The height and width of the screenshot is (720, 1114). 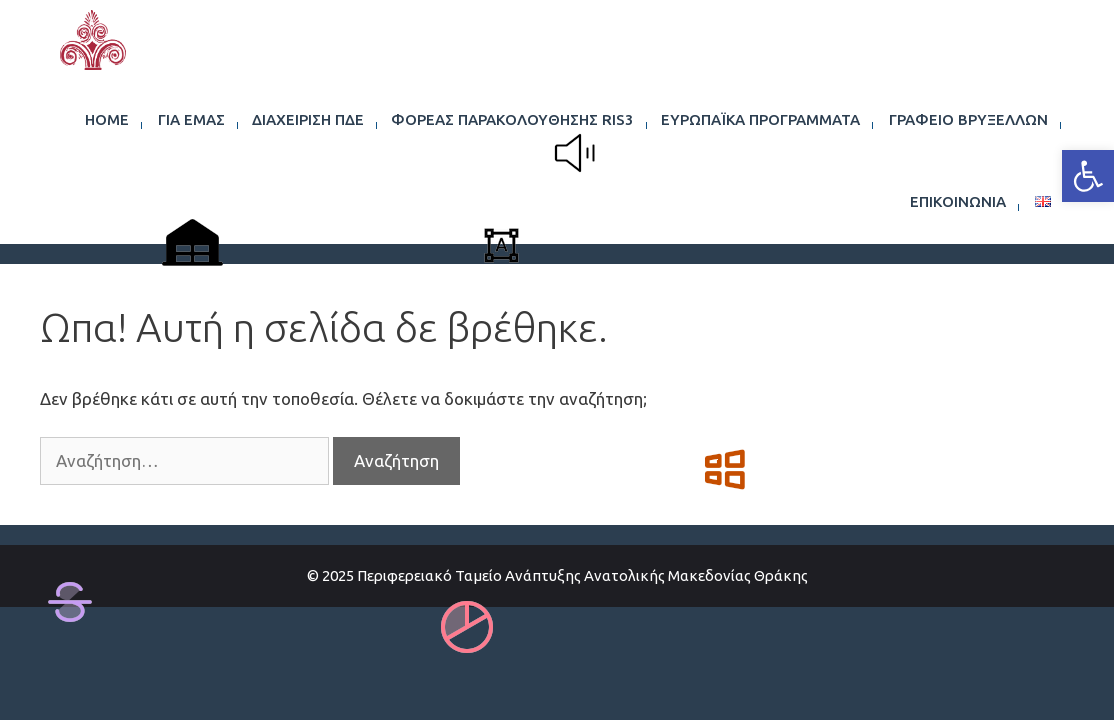 I want to click on format or edit text box properties, so click(x=501, y=245).